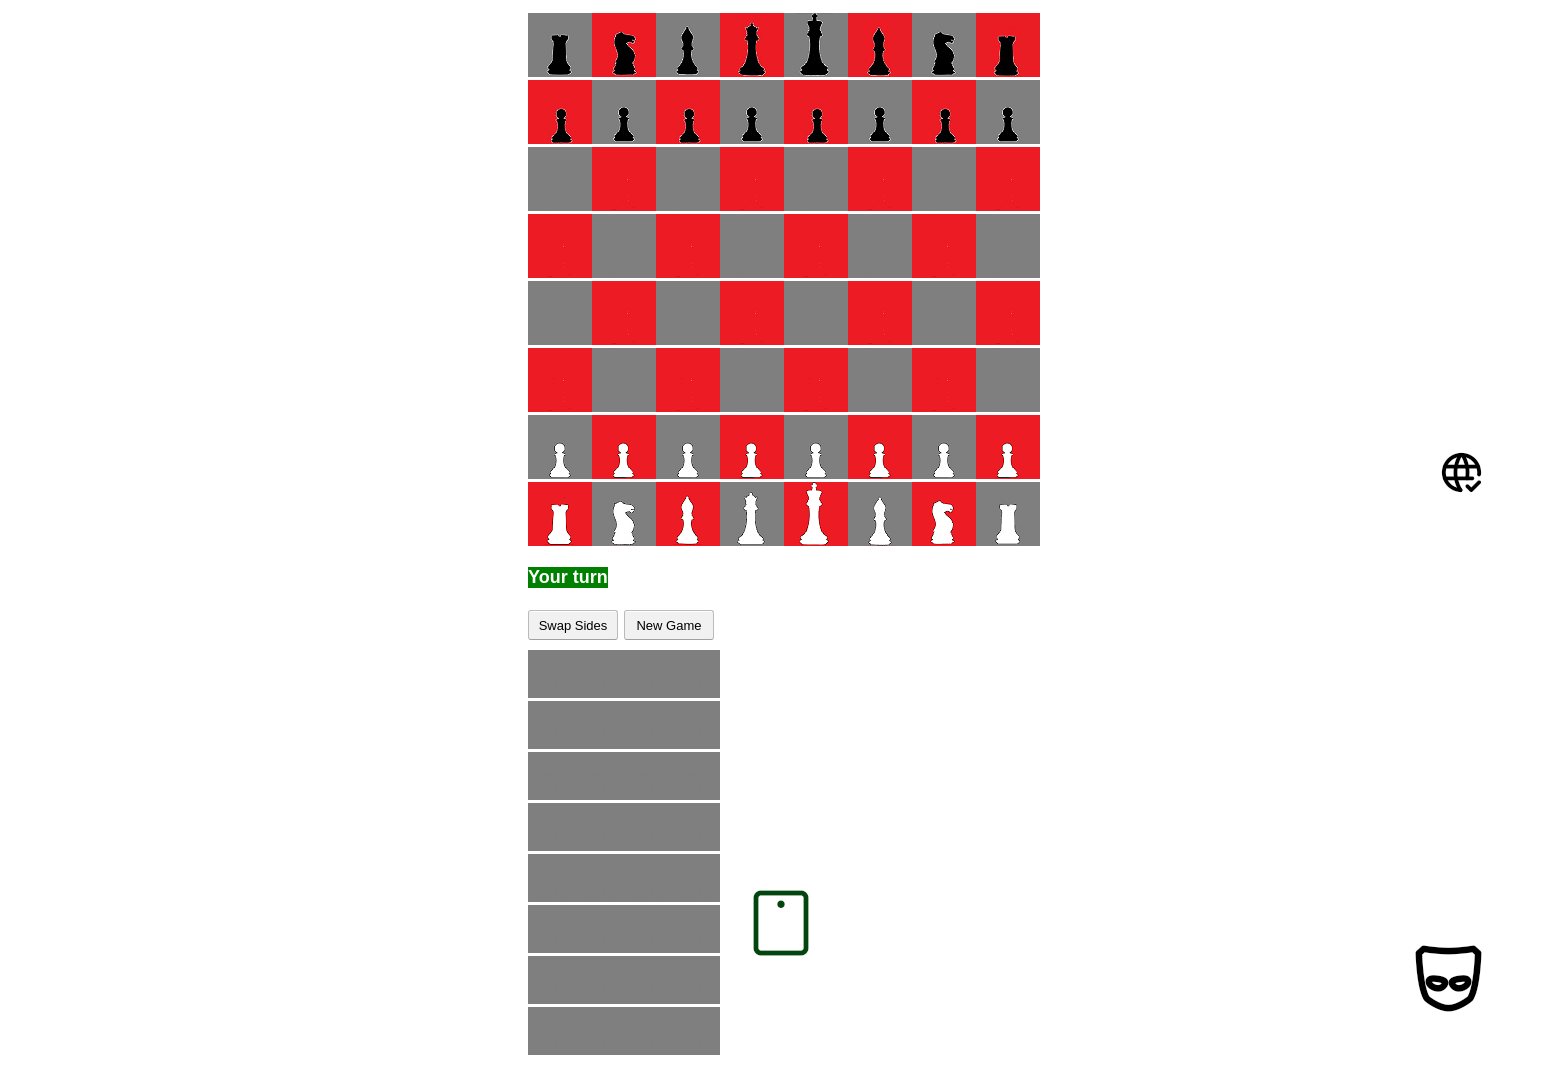 This screenshot has width=1568, height=1071. Describe the element at coordinates (1448, 978) in the screenshot. I see `open the Grindr app` at that location.